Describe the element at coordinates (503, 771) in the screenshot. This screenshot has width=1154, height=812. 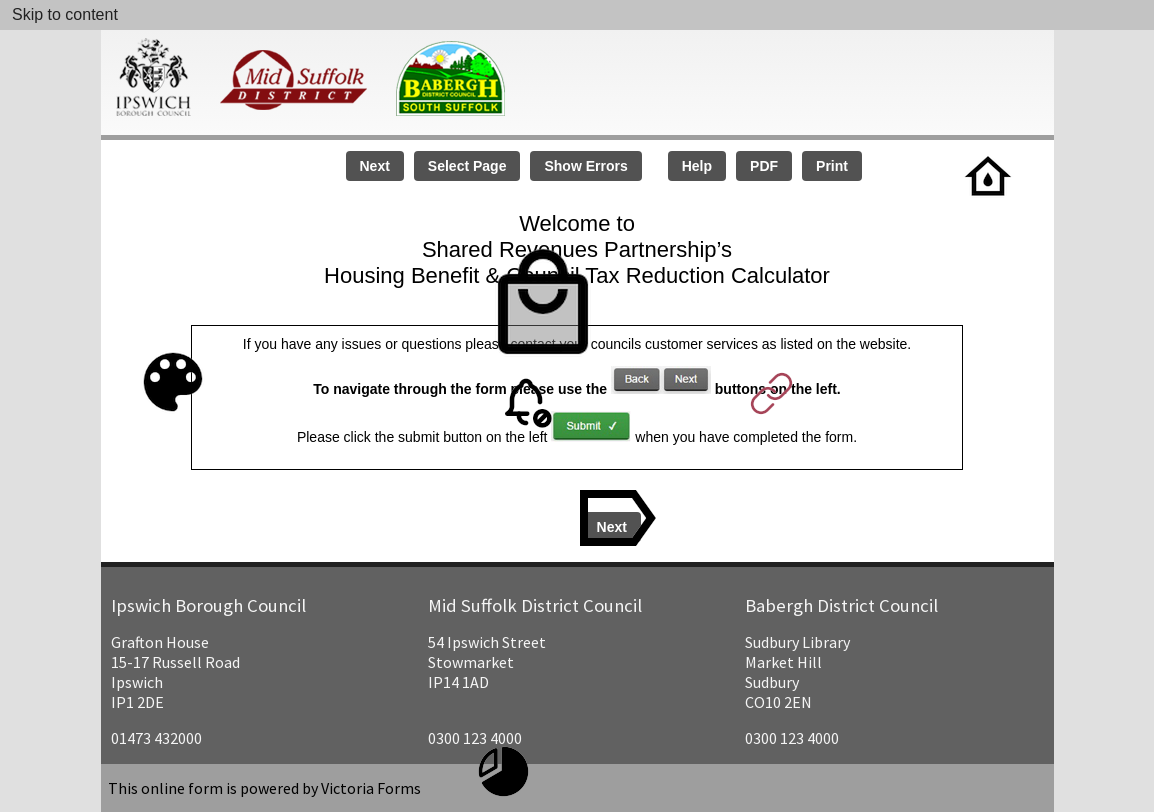
I see `view analytics breakdown` at that location.